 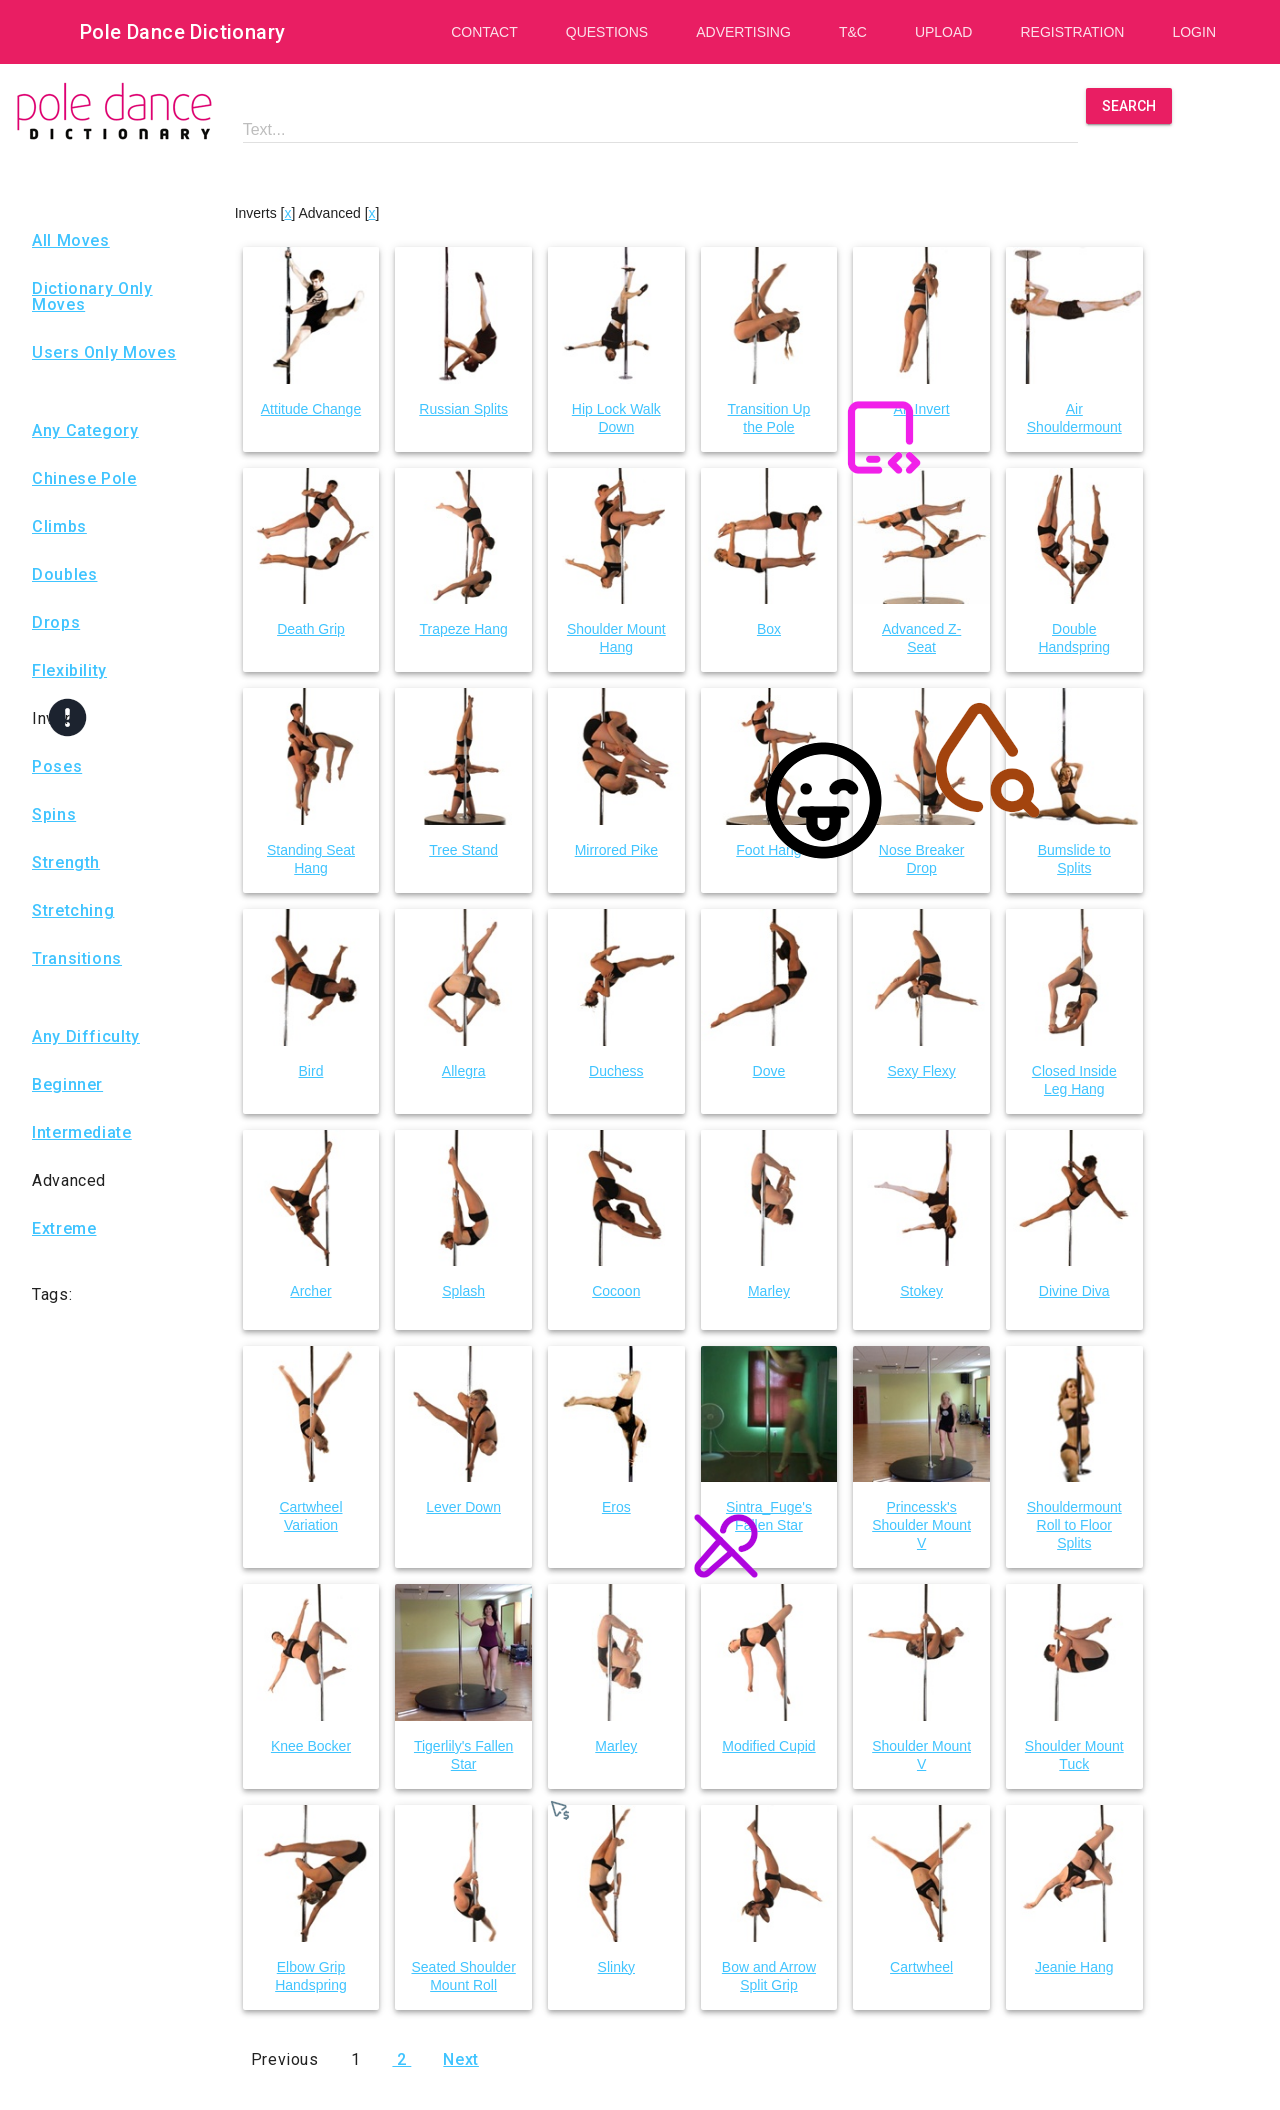 What do you see at coordinates (67, 717) in the screenshot?
I see `indicates a warning or alert requiring attention` at bounding box center [67, 717].